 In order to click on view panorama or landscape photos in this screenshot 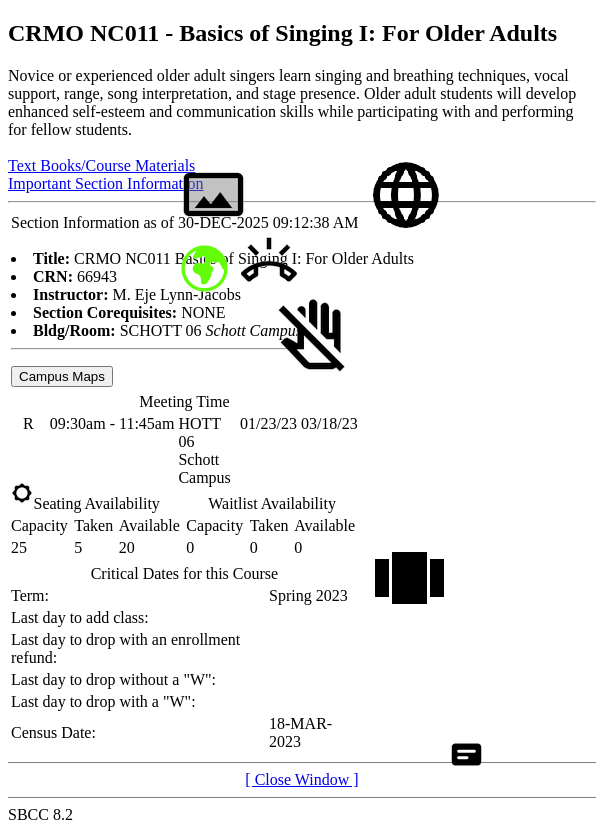, I will do `click(213, 194)`.